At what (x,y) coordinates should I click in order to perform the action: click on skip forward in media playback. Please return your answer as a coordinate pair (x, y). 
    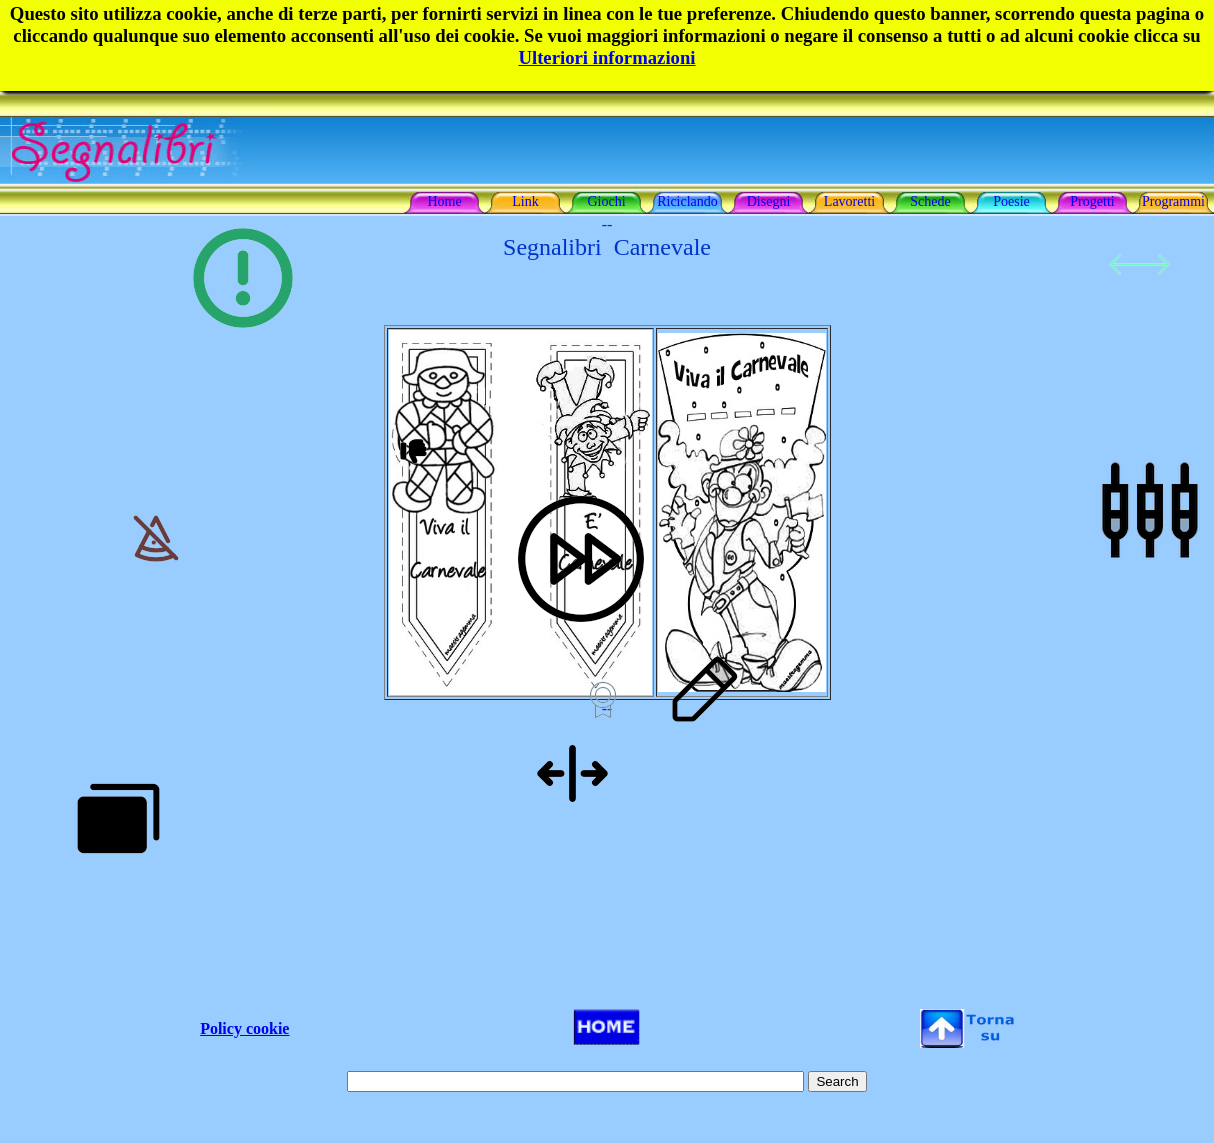
    Looking at the image, I should click on (581, 559).